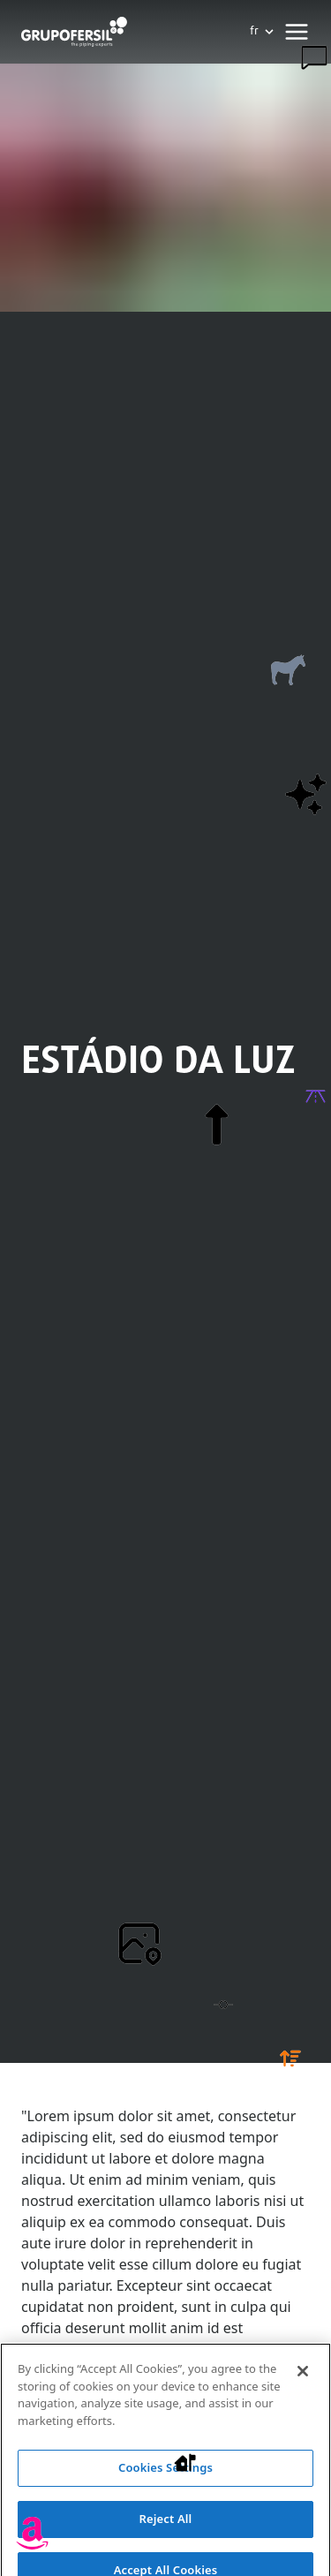  What do you see at coordinates (32, 2533) in the screenshot?
I see `open the Amazon app or website` at bounding box center [32, 2533].